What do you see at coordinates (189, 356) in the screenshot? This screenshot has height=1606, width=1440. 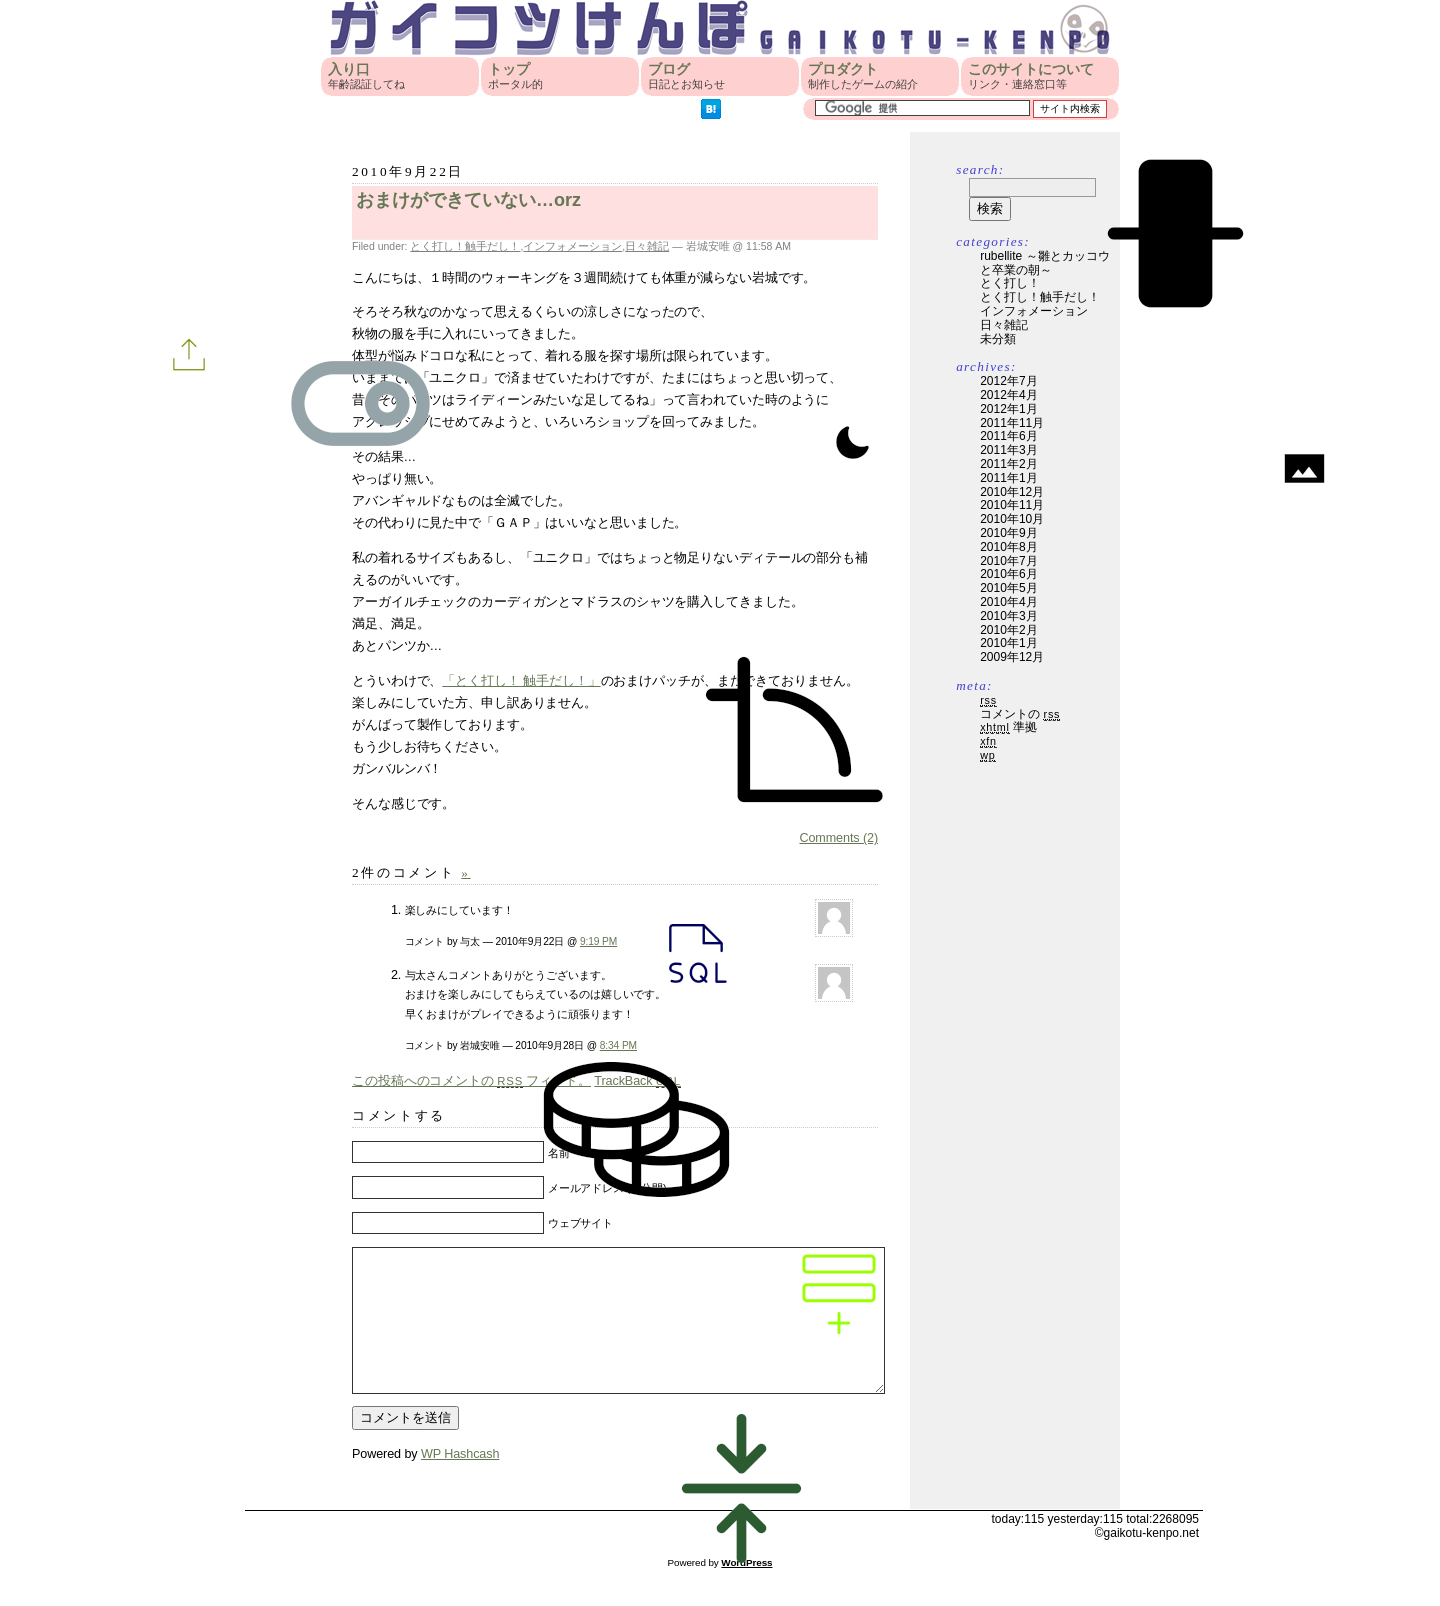 I see `upload a file or document` at bounding box center [189, 356].